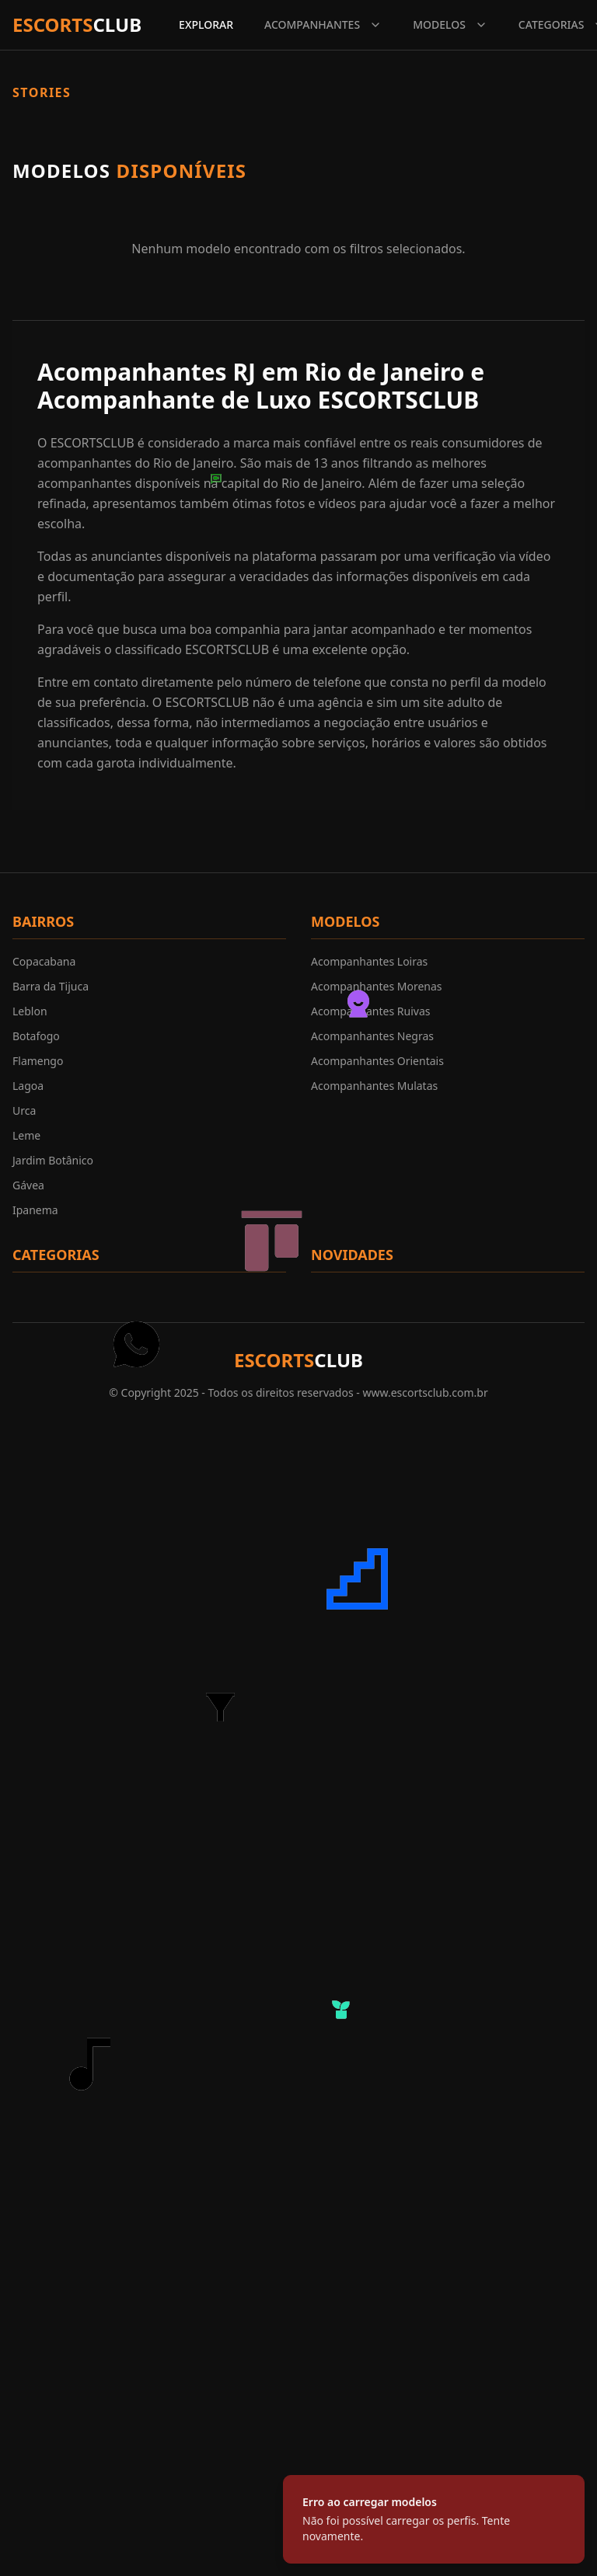 This screenshot has width=597, height=2576. Describe the element at coordinates (358, 1004) in the screenshot. I see `view user profile` at that location.